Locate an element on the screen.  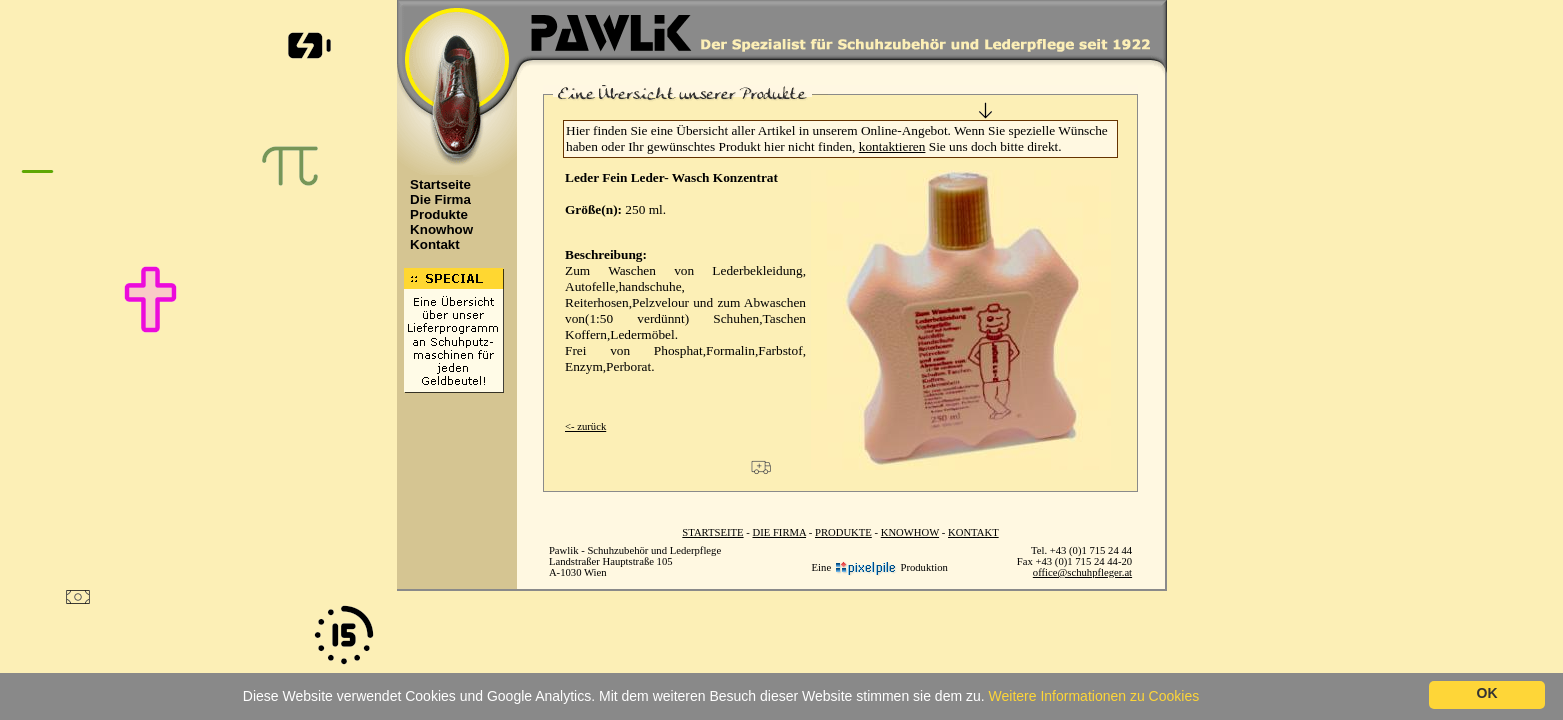
indicates device is currently charging is located at coordinates (309, 45).